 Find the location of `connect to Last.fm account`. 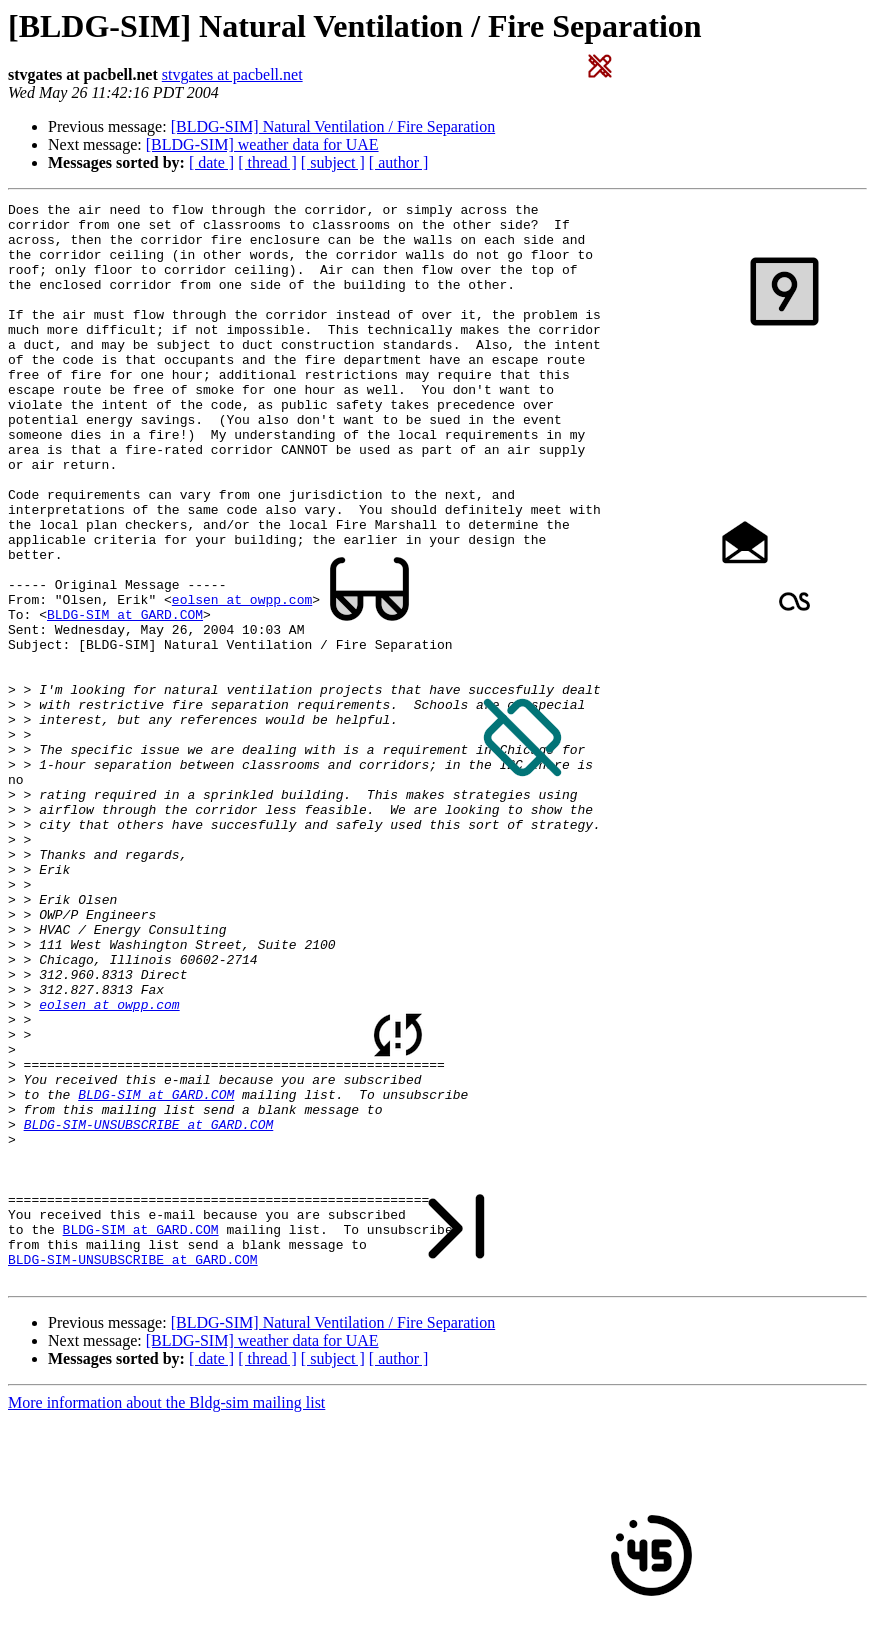

connect to Last.fm account is located at coordinates (794, 601).